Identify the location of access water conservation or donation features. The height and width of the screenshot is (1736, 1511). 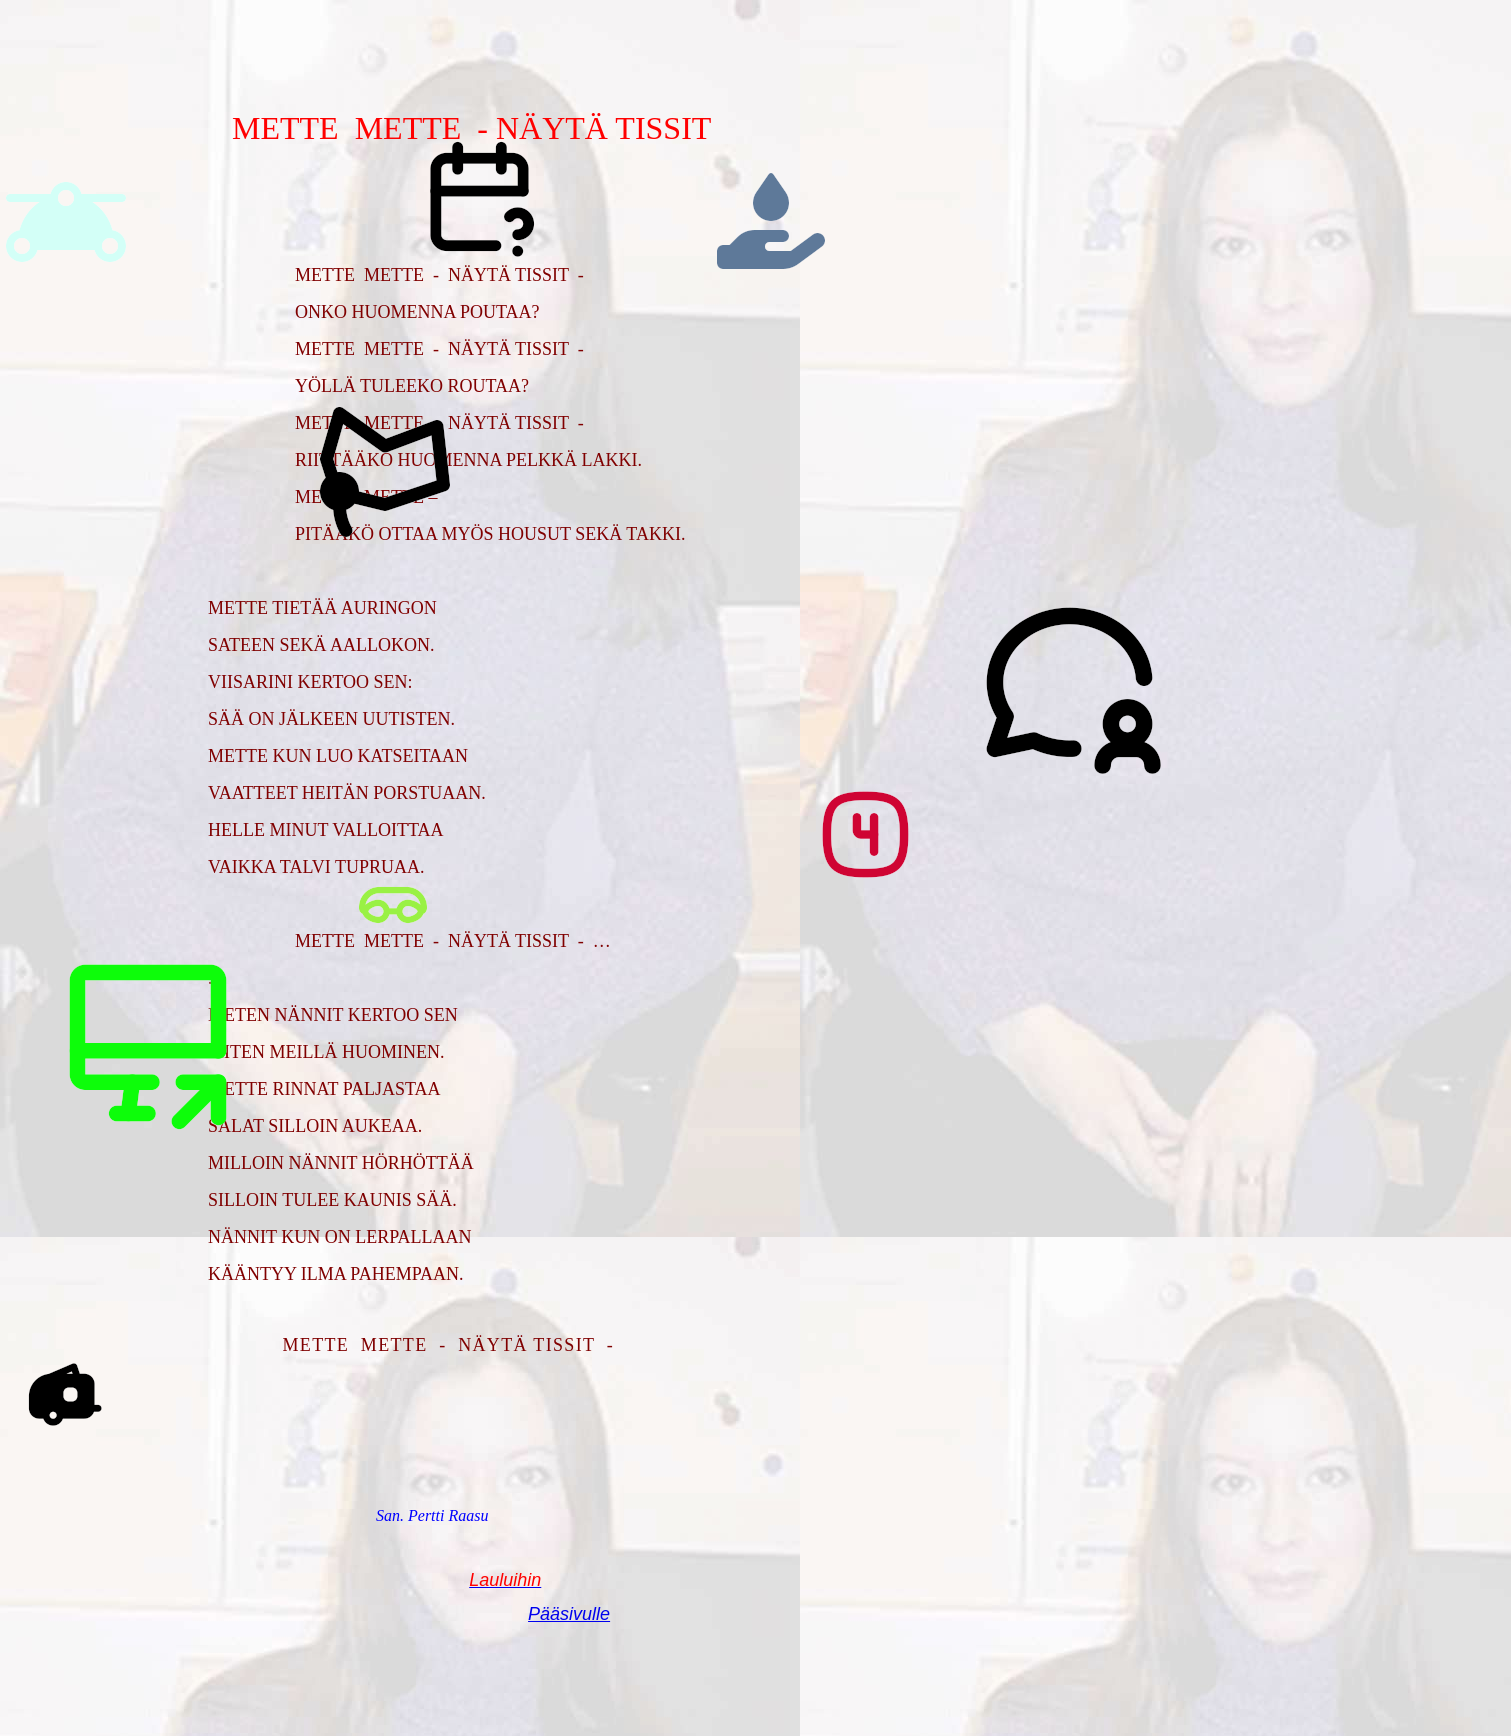
(771, 221).